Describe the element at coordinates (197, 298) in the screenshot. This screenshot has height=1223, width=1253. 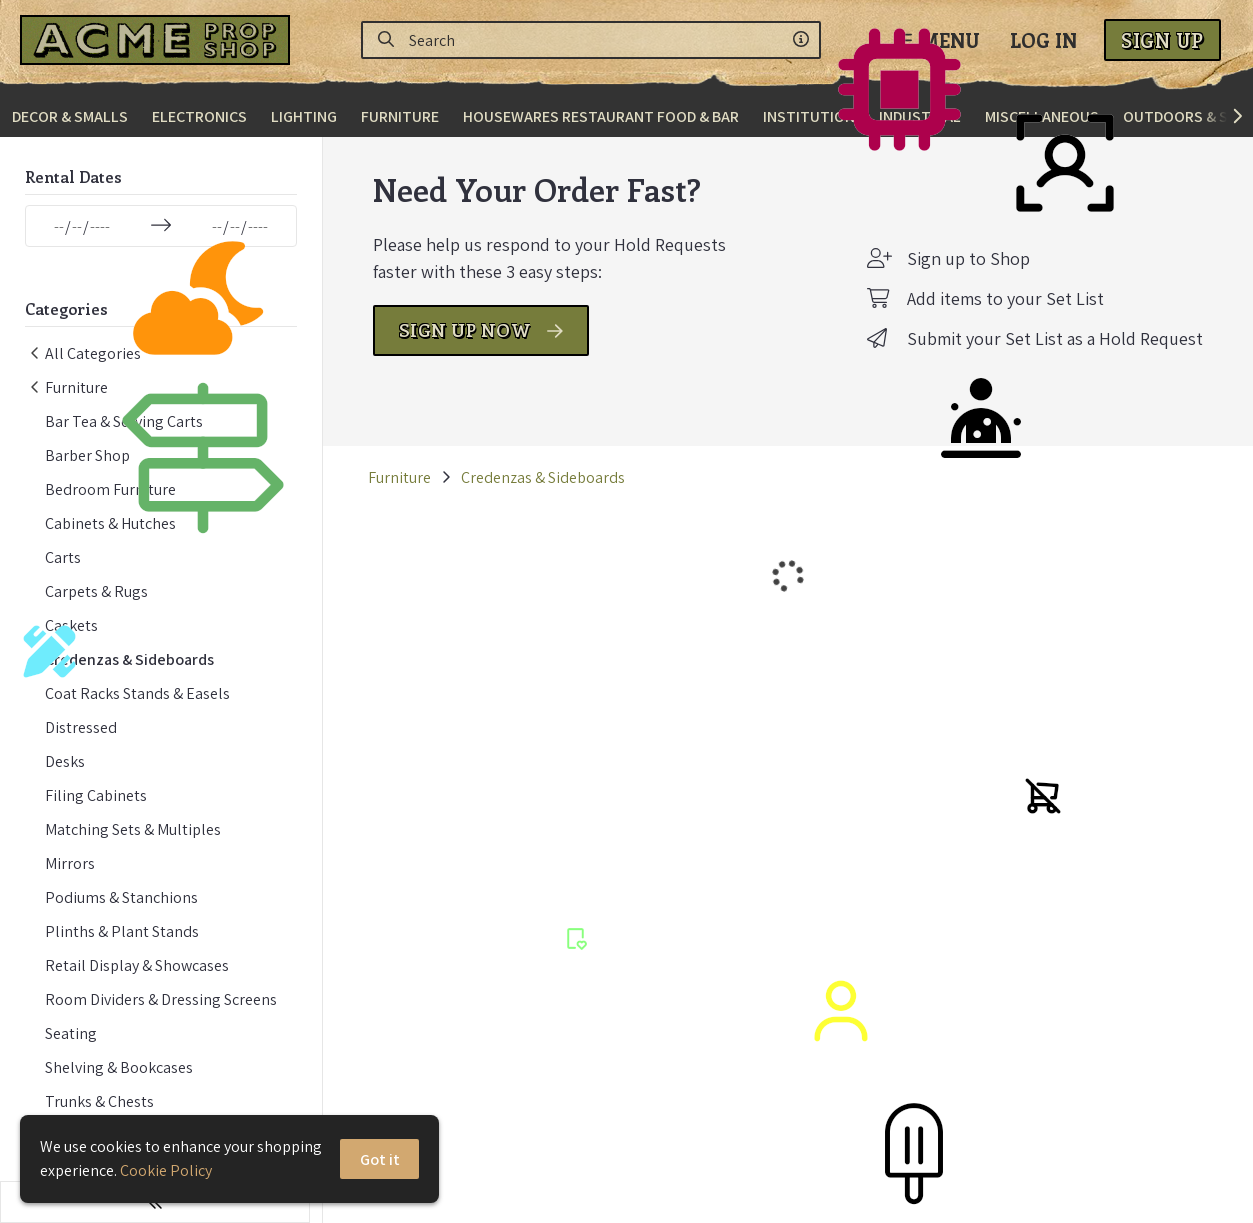
I see `indicates nighttime or evening weather conditions` at that location.